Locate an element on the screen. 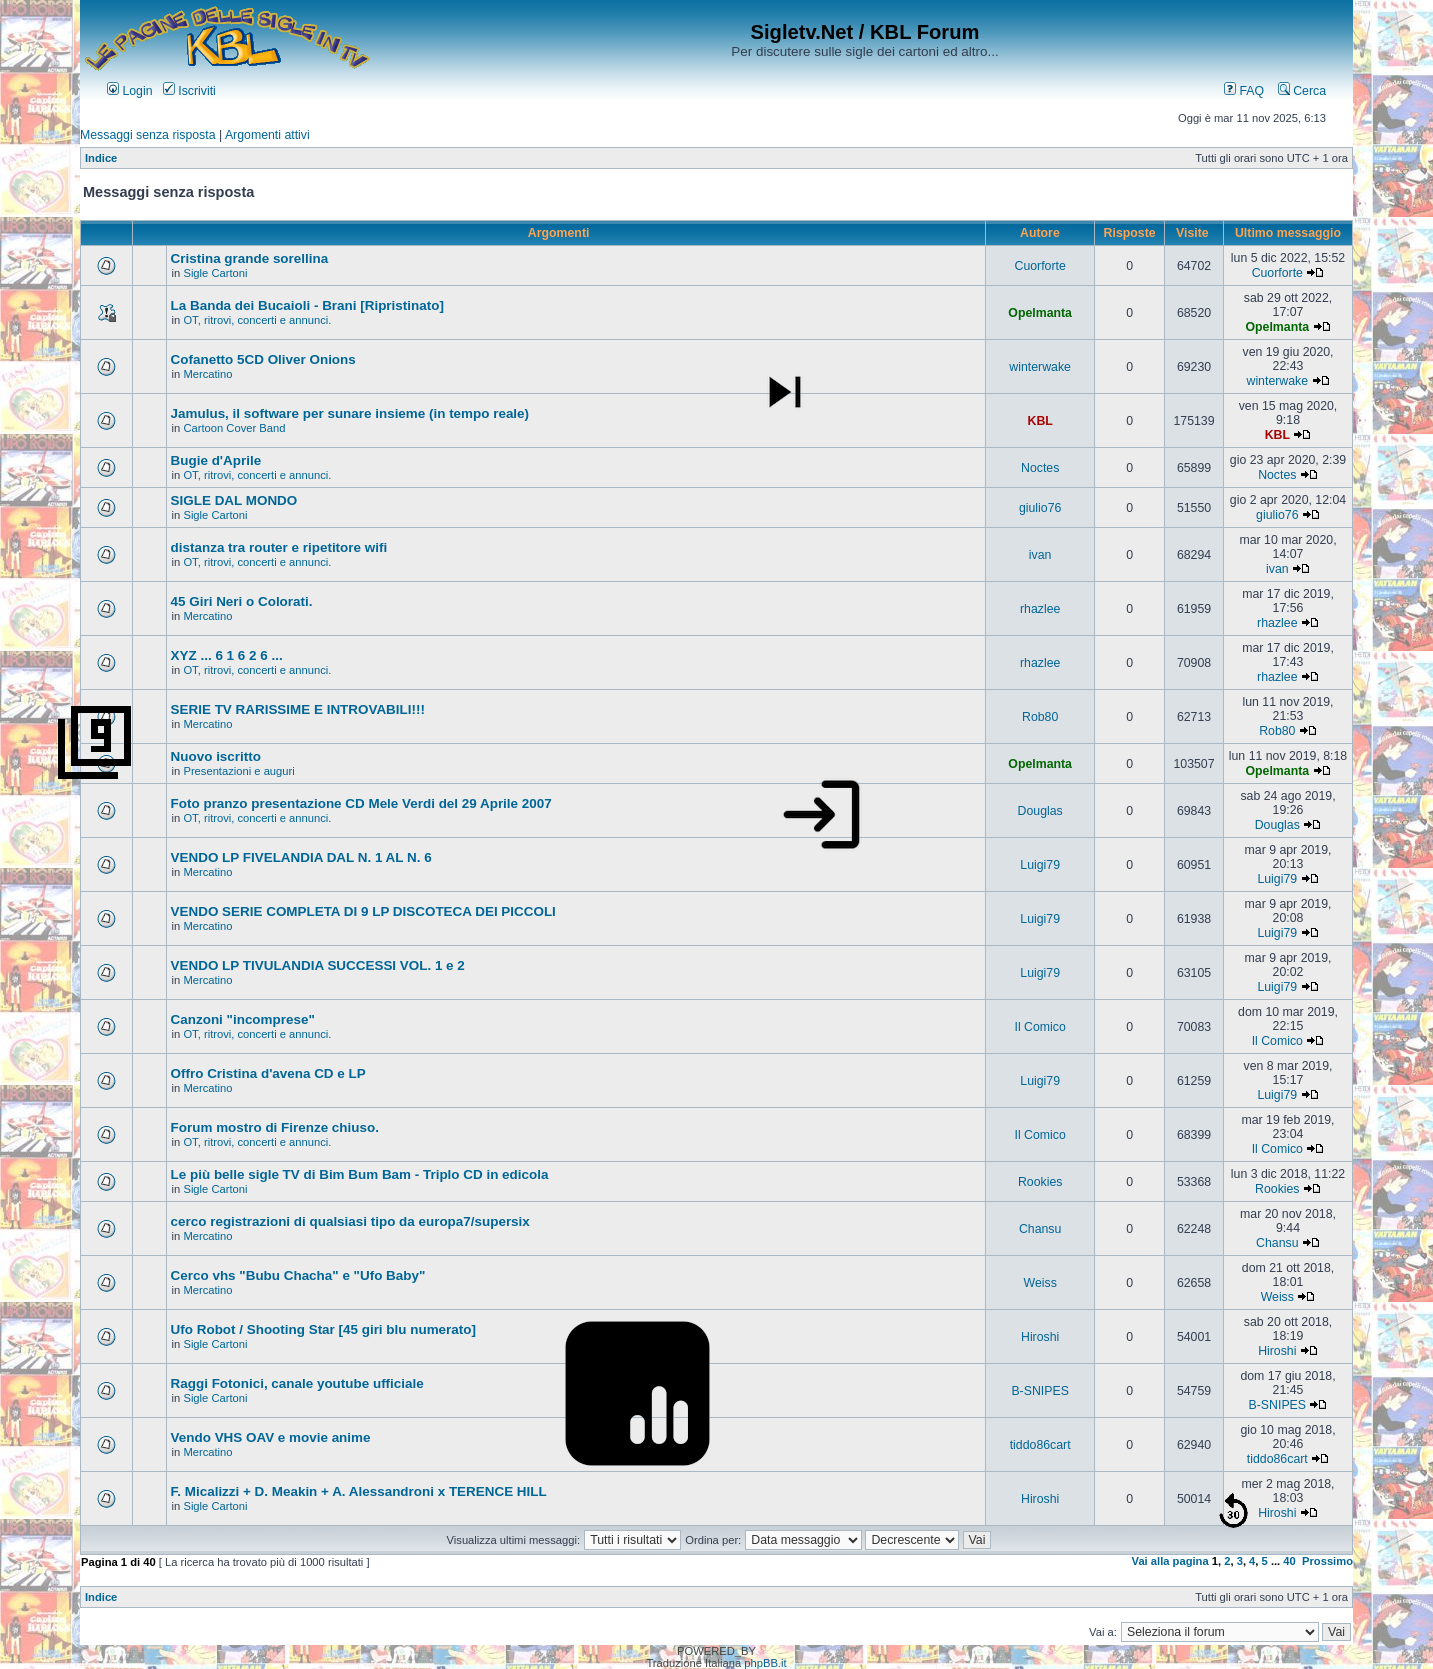  indicates 9 items in a photo filter or layer stack is located at coordinates (94, 742).